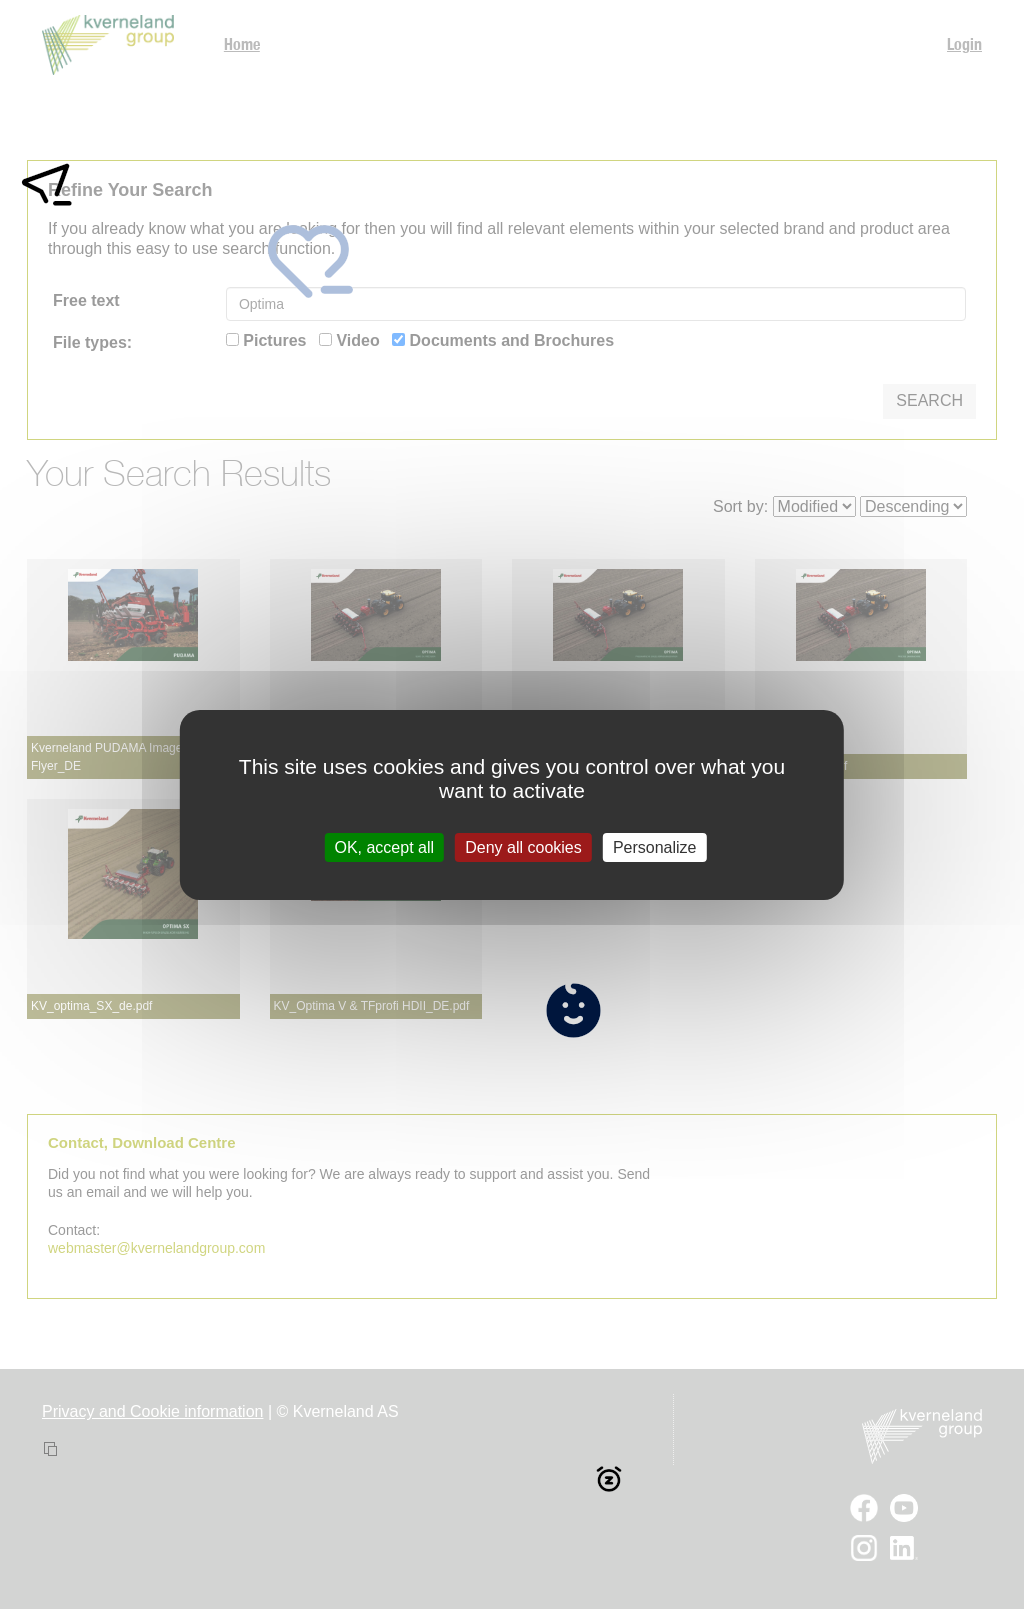 The height and width of the screenshot is (1609, 1024). What do you see at coordinates (308, 261) in the screenshot?
I see `remove from favorites` at bounding box center [308, 261].